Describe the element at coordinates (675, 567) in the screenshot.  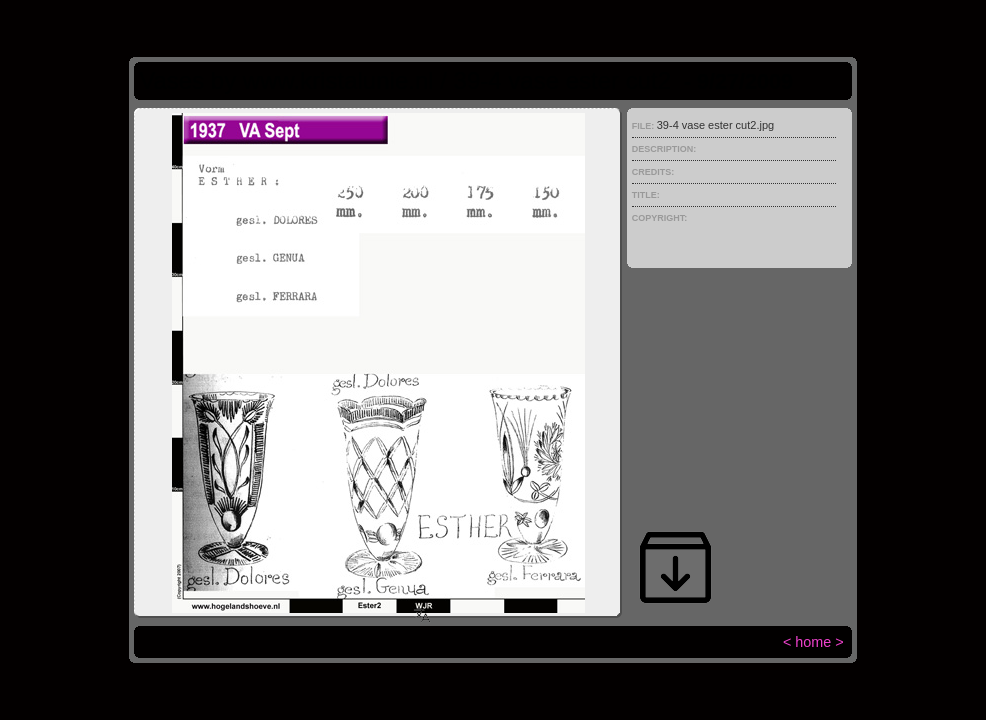
I see `download to storage or archive` at that location.